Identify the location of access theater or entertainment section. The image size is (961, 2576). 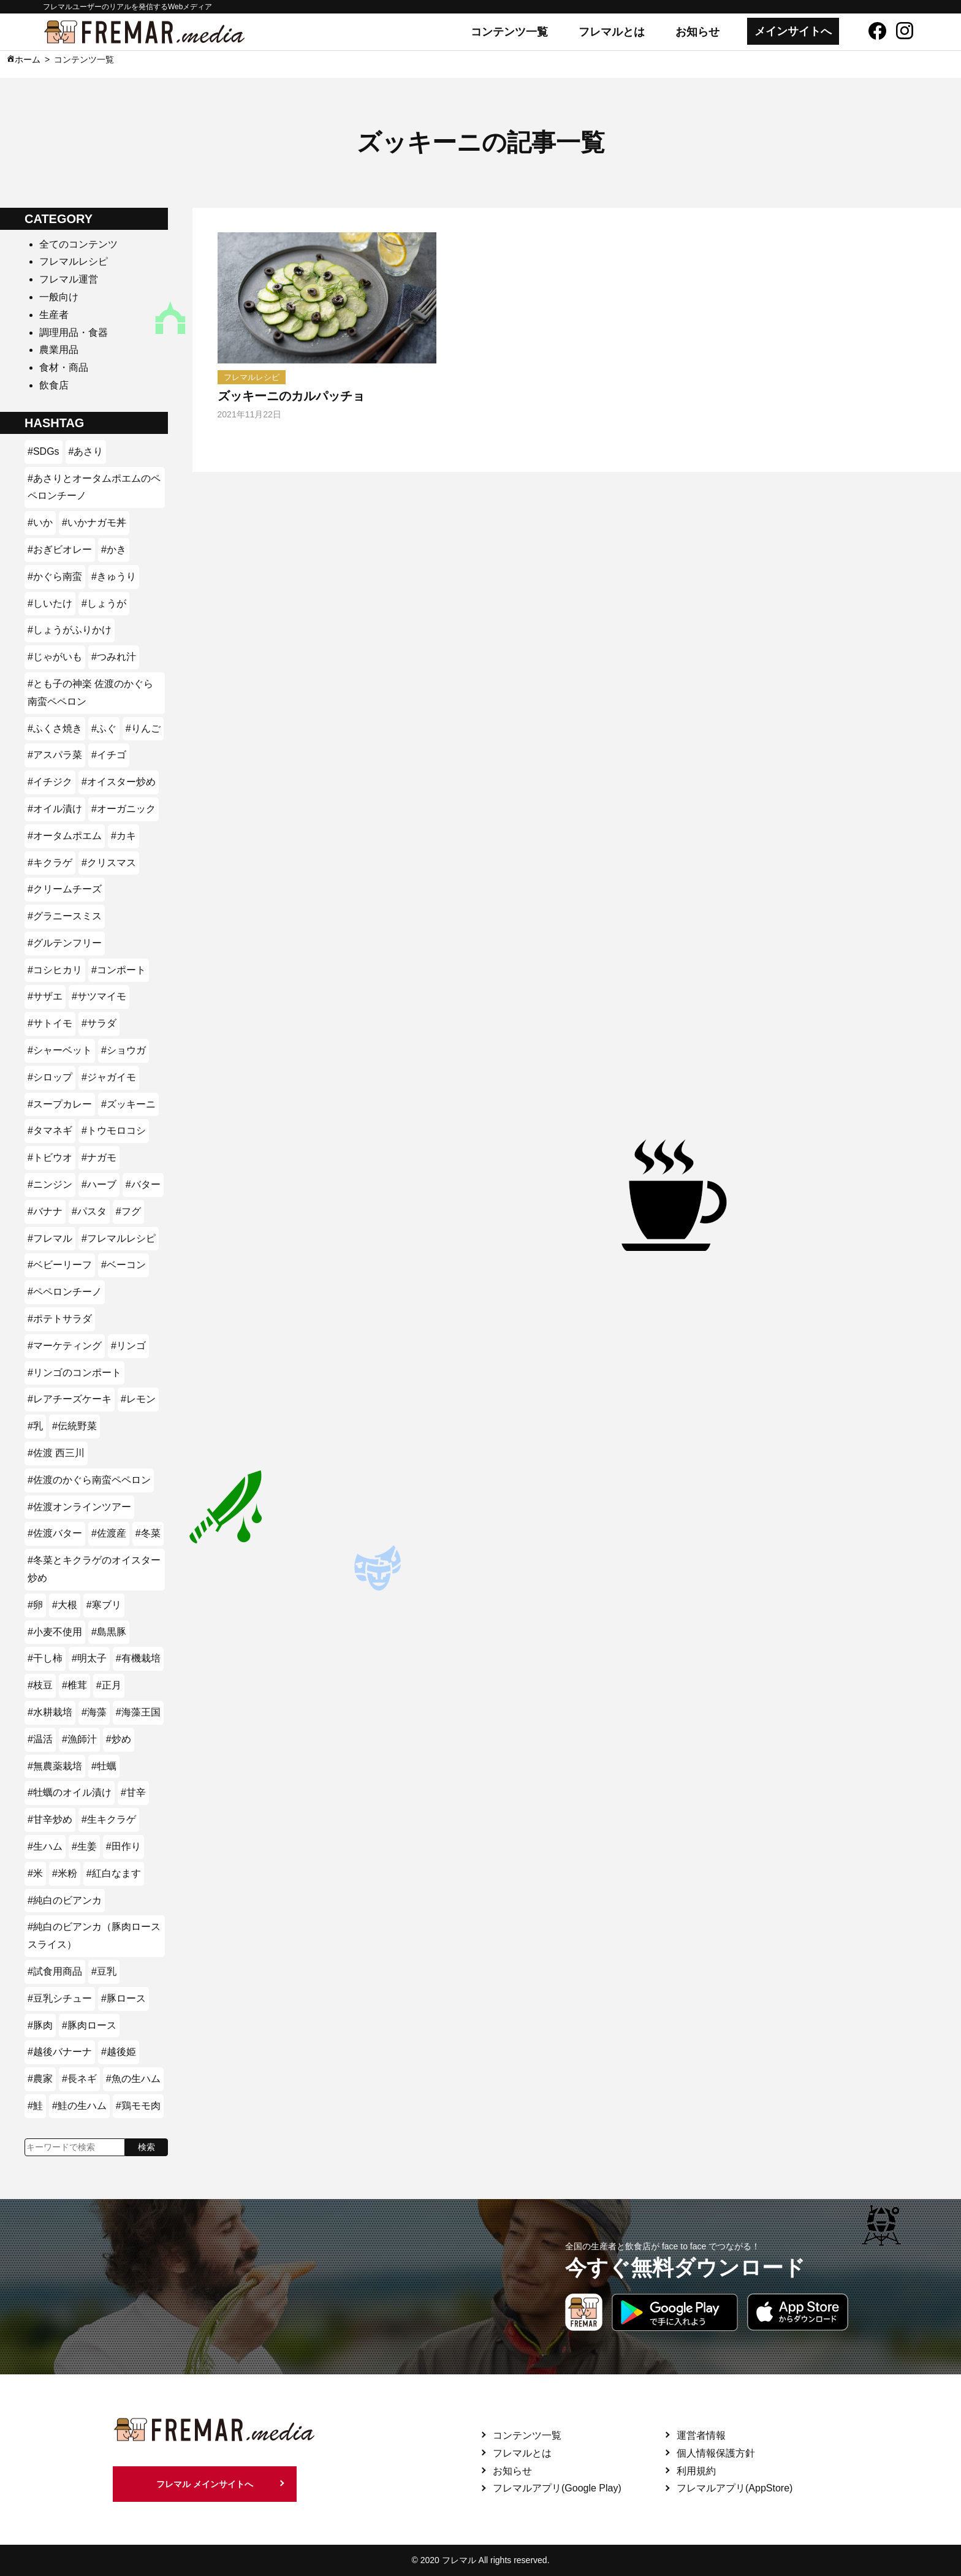
(378, 1567).